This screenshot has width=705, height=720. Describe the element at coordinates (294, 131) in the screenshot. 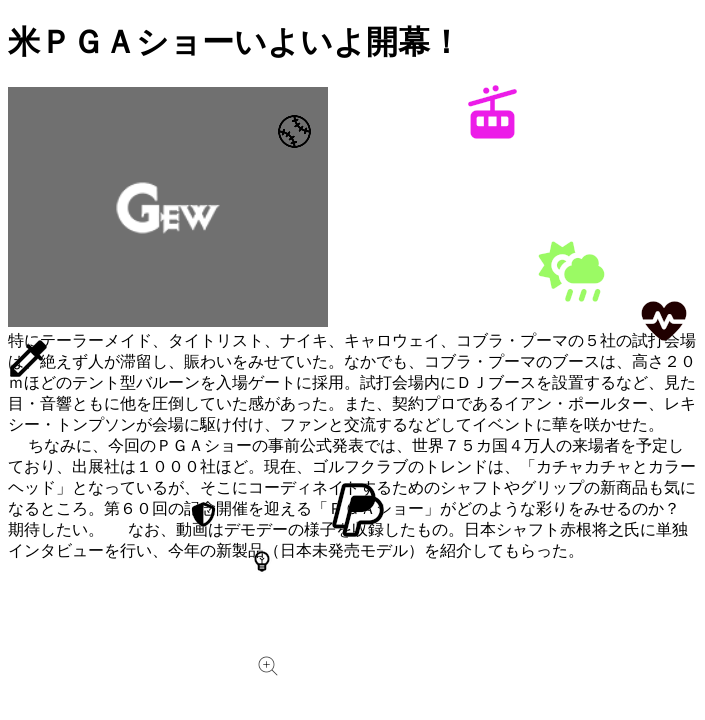

I see `view baseball scores or stats` at that location.